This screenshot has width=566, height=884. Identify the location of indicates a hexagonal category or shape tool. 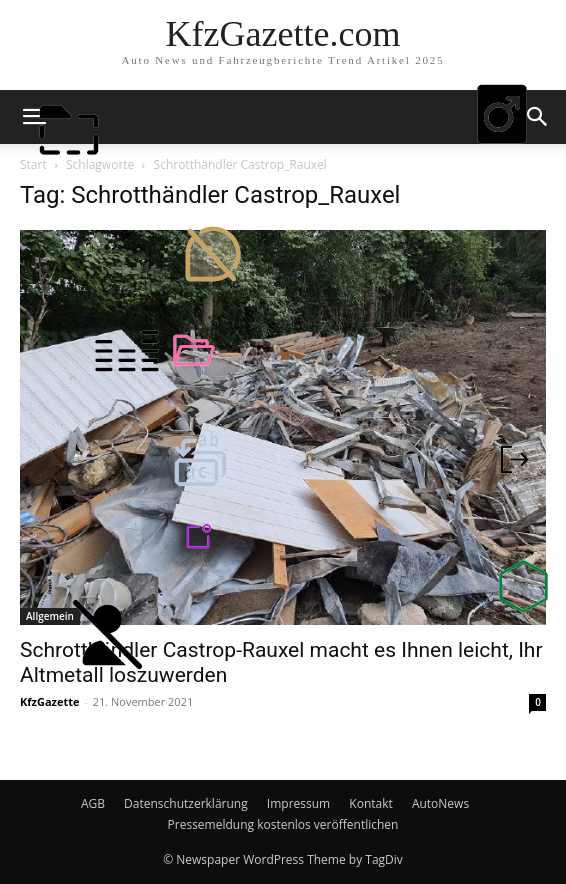
(523, 586).